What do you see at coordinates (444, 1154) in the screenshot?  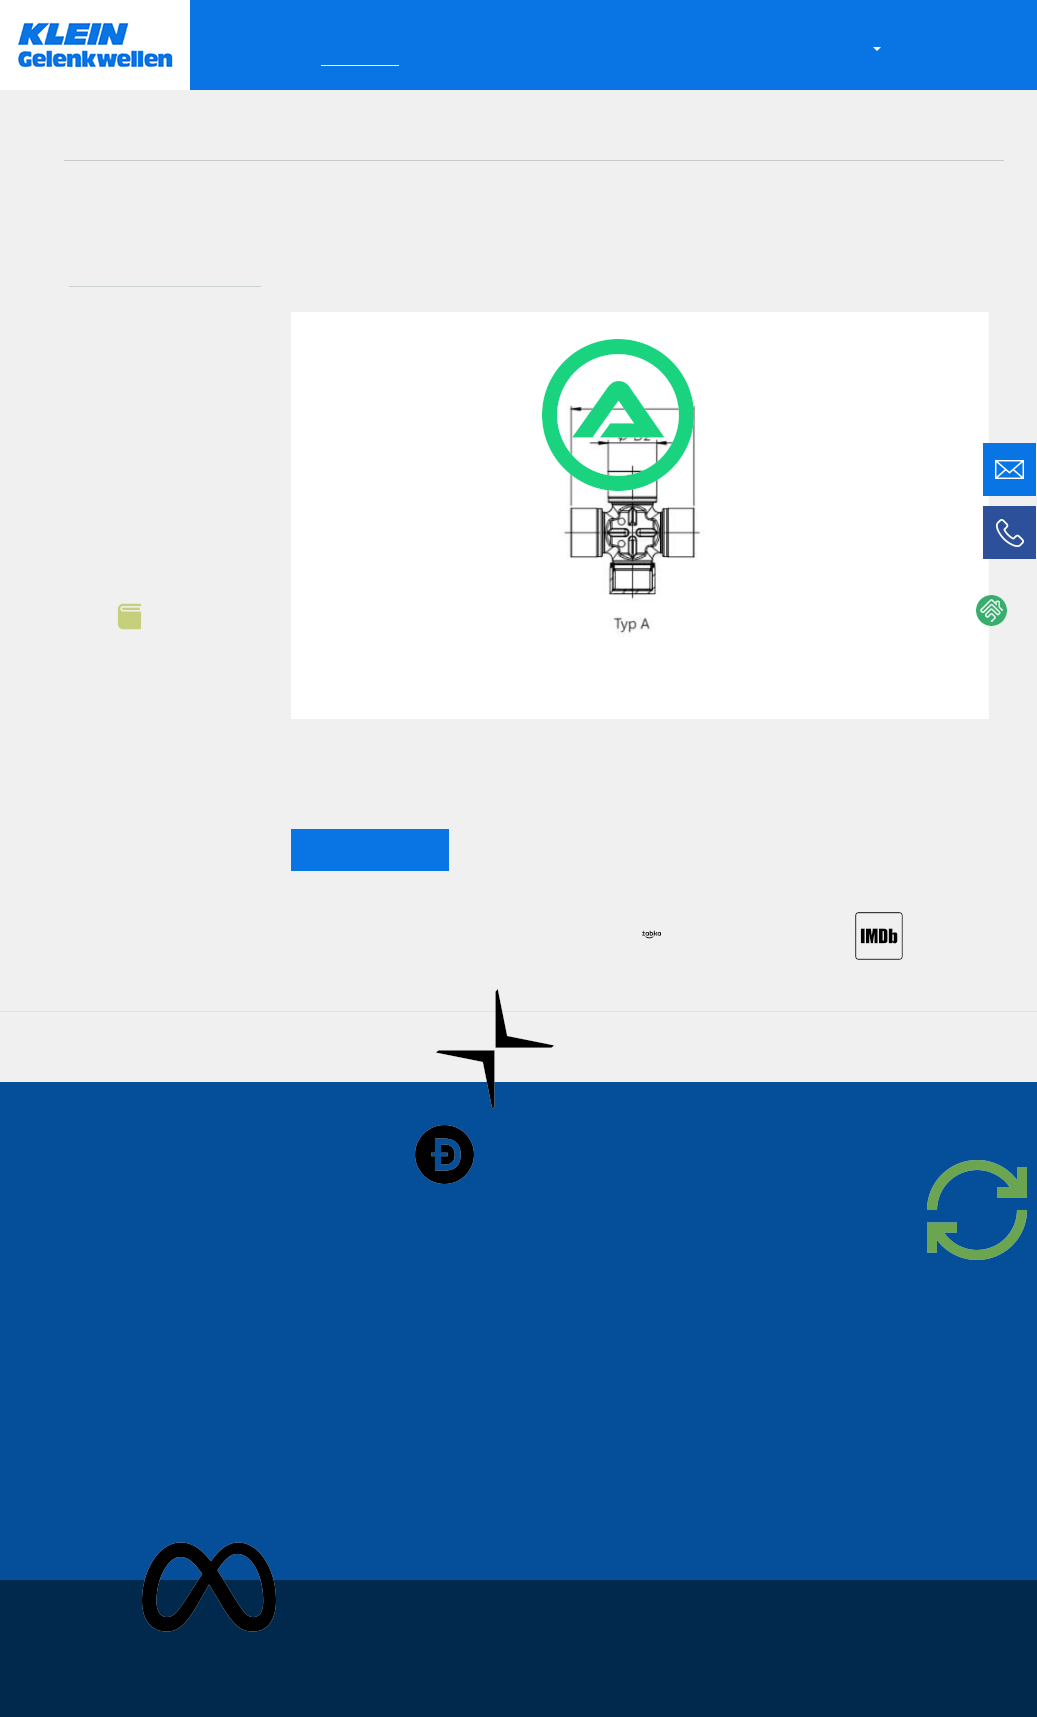 I see `view dogecoin wallet or balance` at bounding box center [444, 1154].